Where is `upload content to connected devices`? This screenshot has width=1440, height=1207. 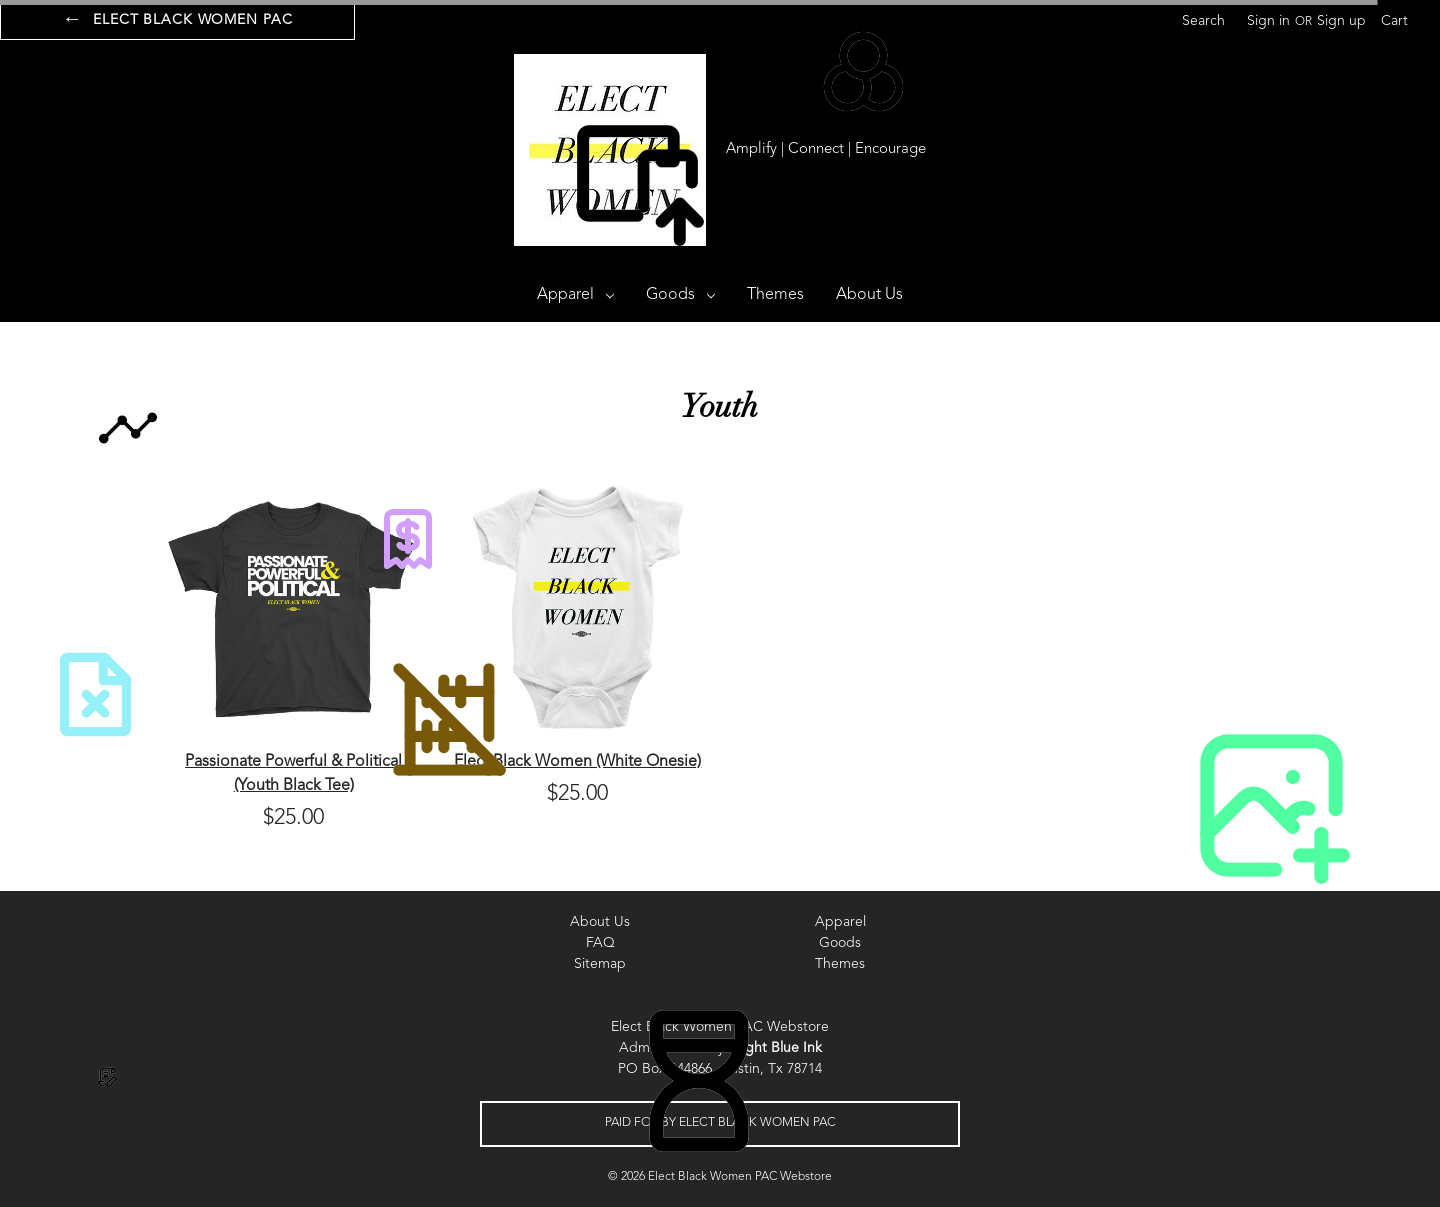 upload content to connected devices is located at coordinates (637, 179).